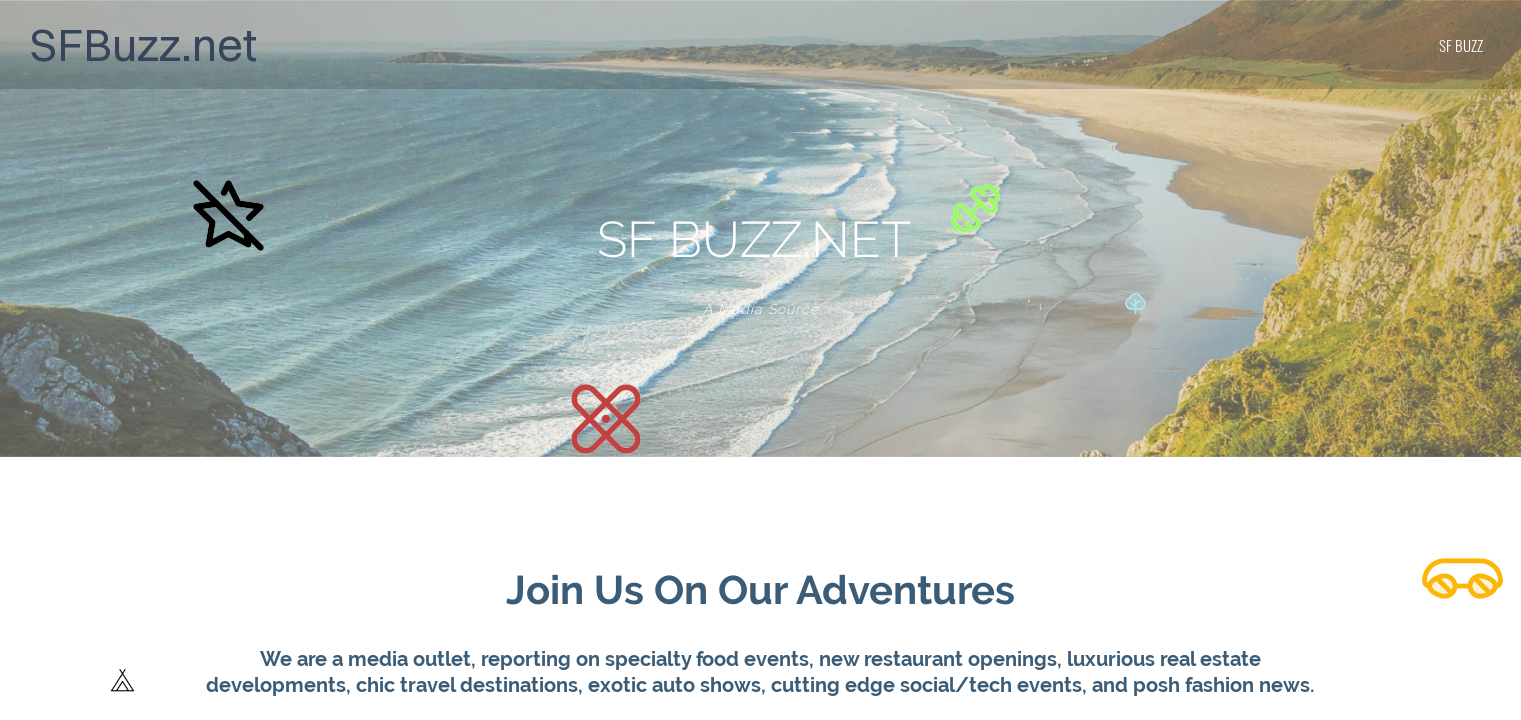 The width and height of the screenshot is (1521, 720). What do you see at coordinates (975, 208) in the screenshot?
I see `access fitness or workout features` at bounding box center [975, 208].